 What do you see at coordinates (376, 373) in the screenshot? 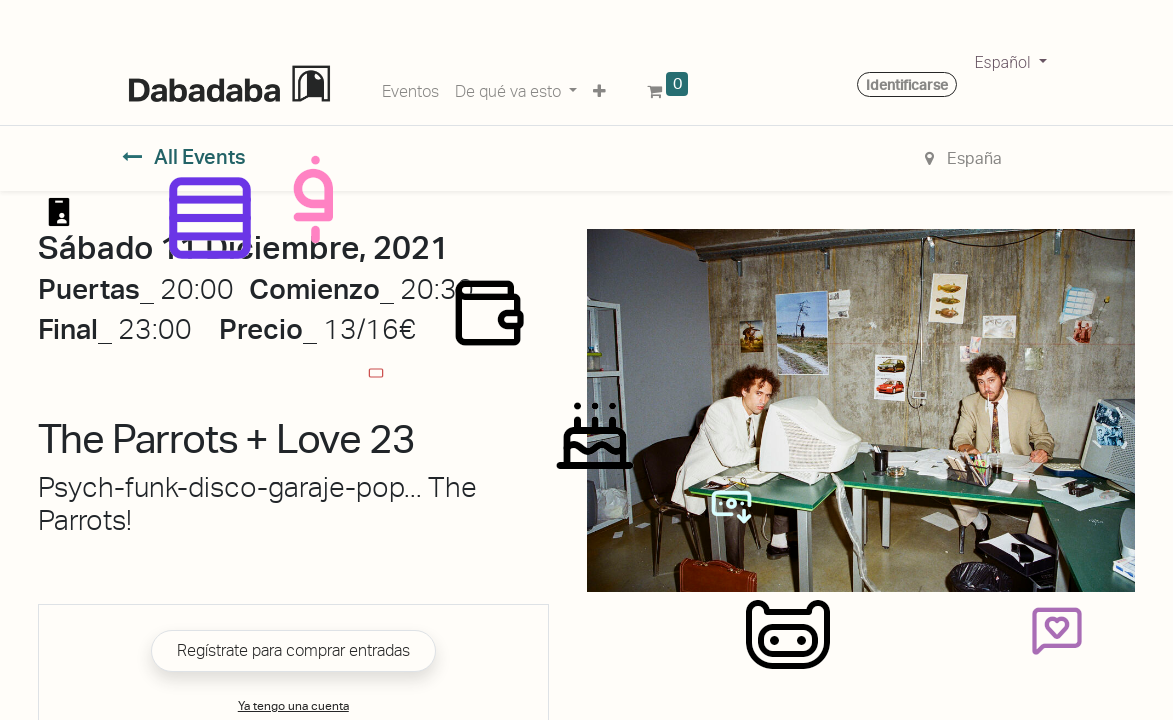
I see `toggle to landscape orientation` at bounding box center [376, 373].